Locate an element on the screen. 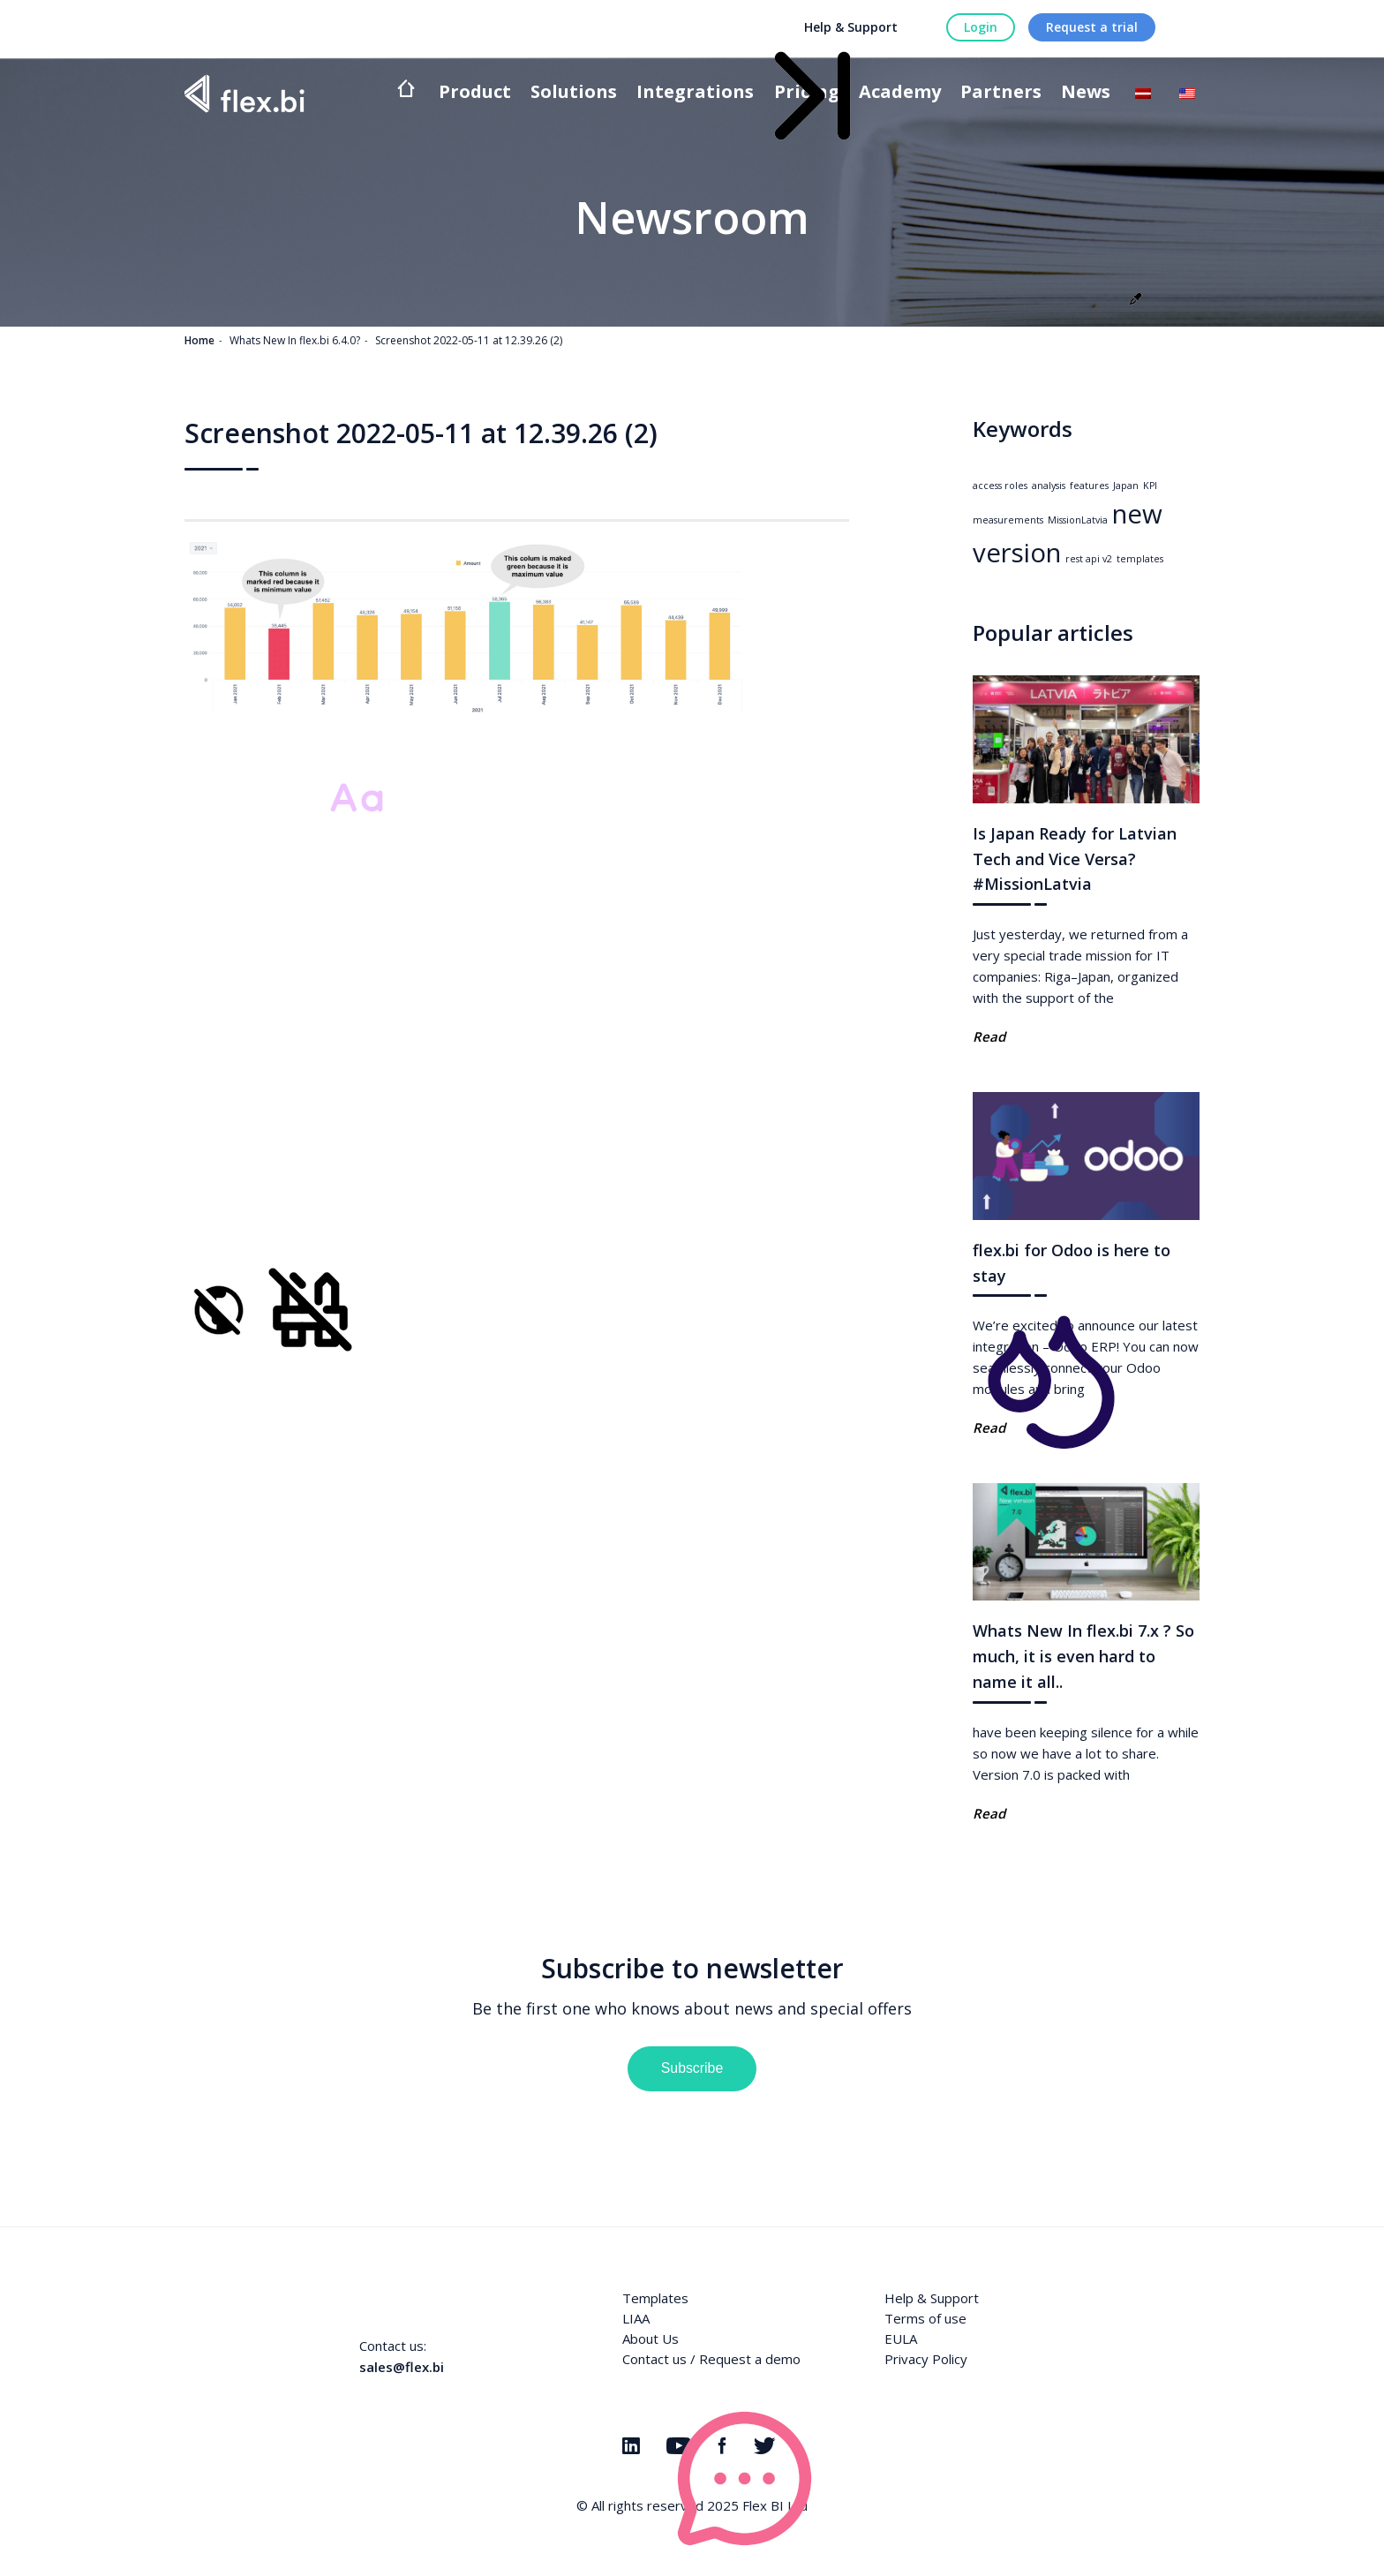 The width and height of the screenshot is (1384, 2576). toggle case-sensitive search matching is located at coordinates (357, 800).